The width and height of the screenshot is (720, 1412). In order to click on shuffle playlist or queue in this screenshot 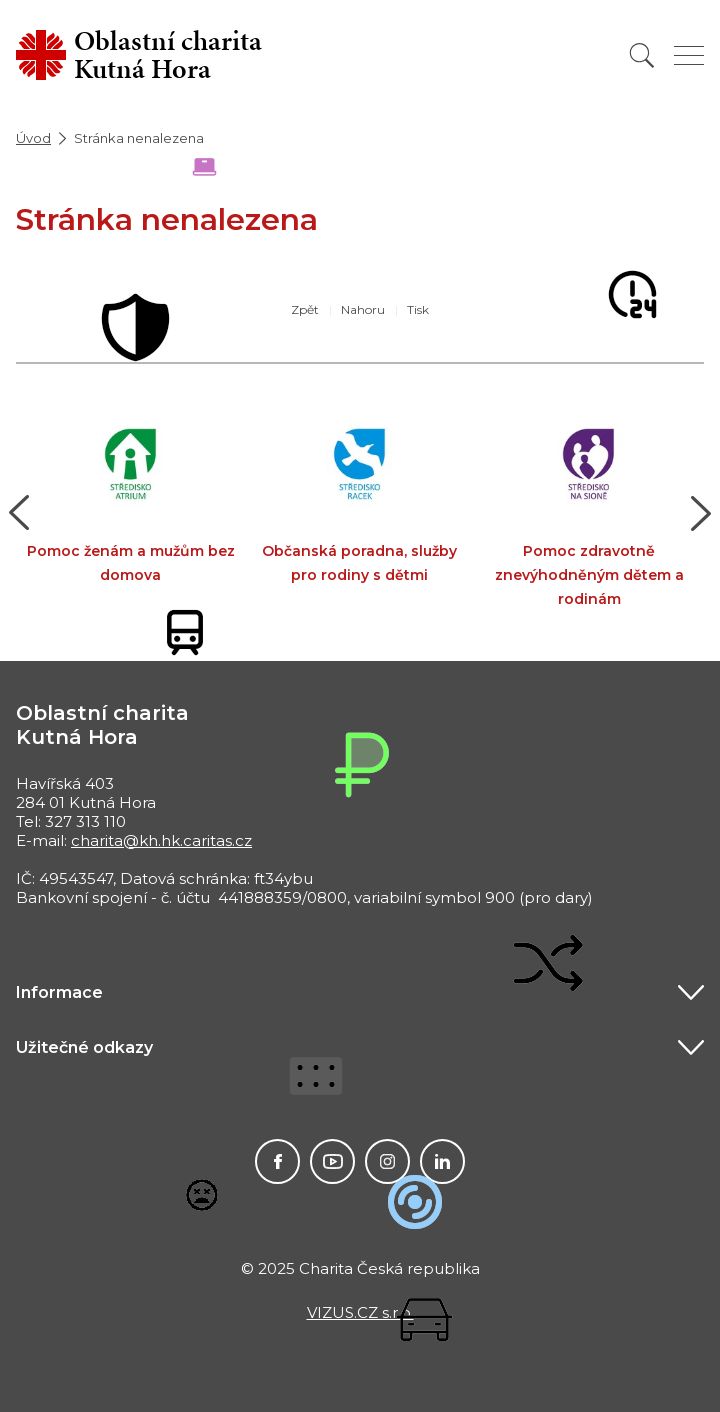, I will do `click(547, 963)`.